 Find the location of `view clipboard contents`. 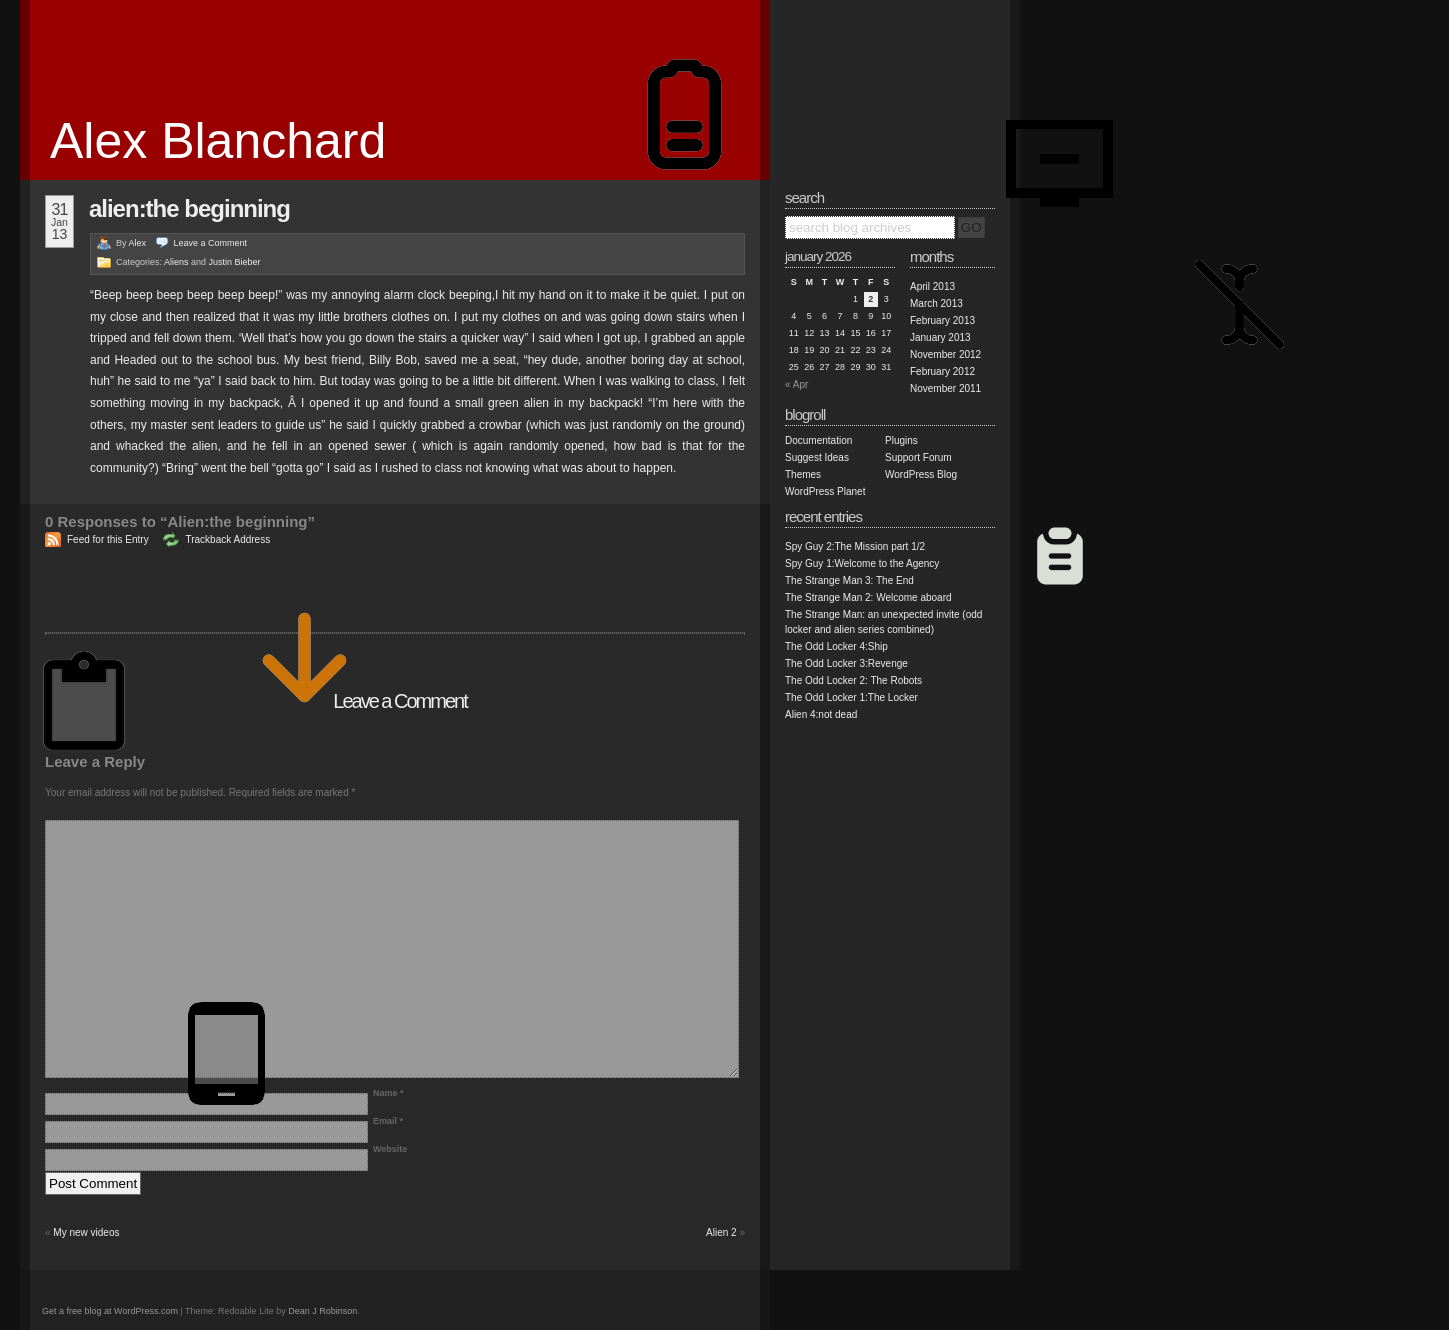

view clipboard contents is located at coordinates (1060, 556).